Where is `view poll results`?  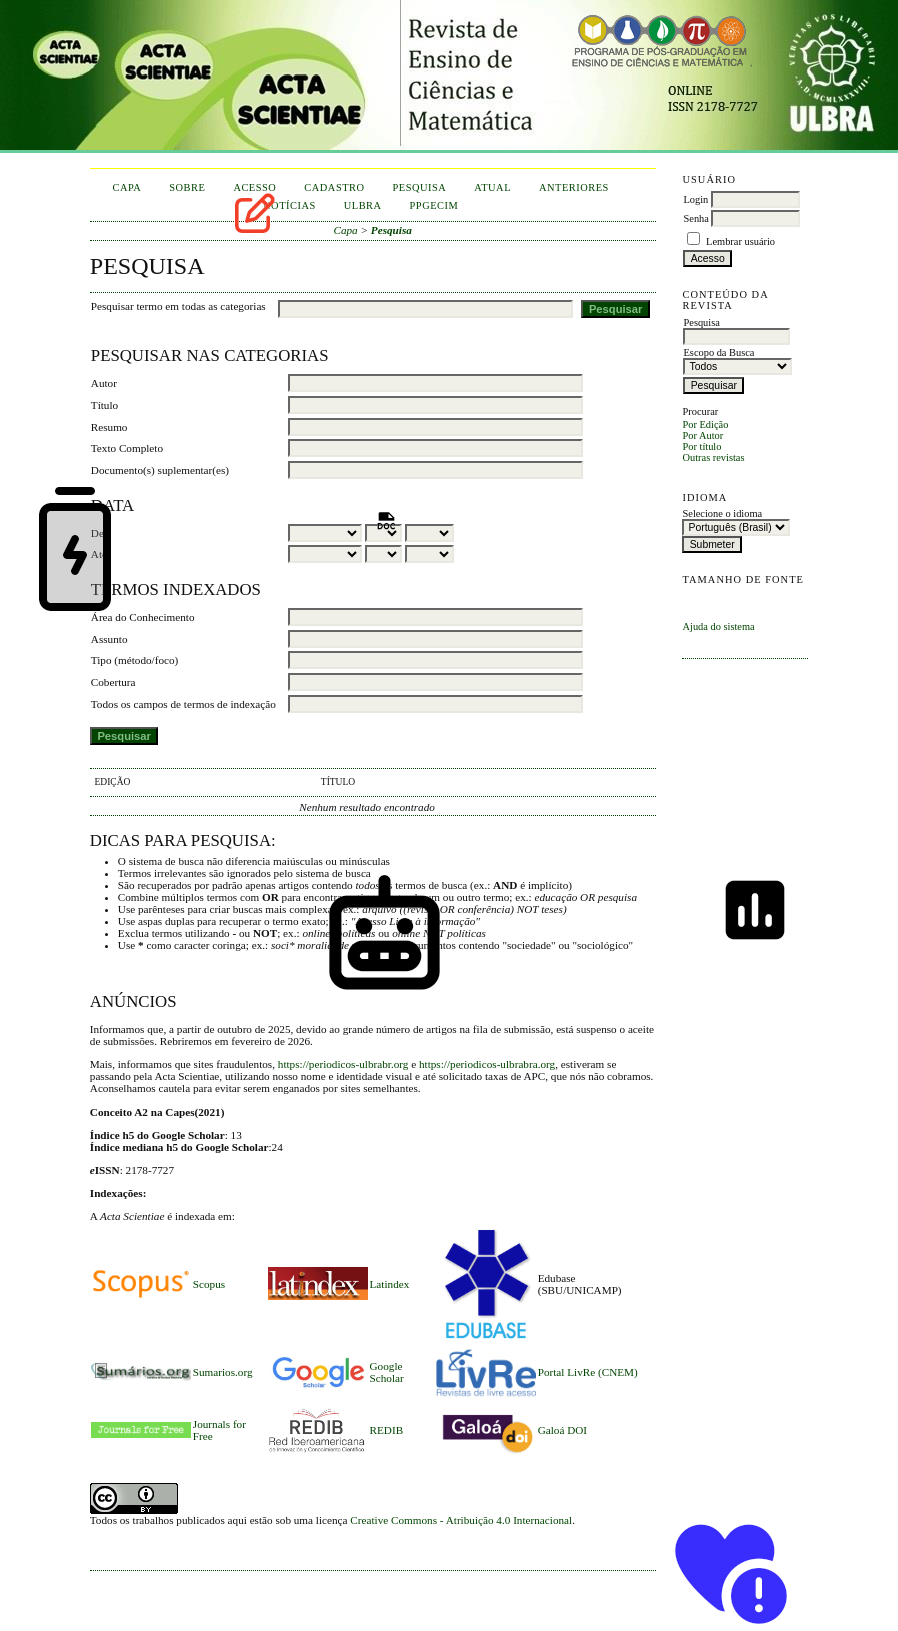 view poll results is located at coordinates (755, 910).